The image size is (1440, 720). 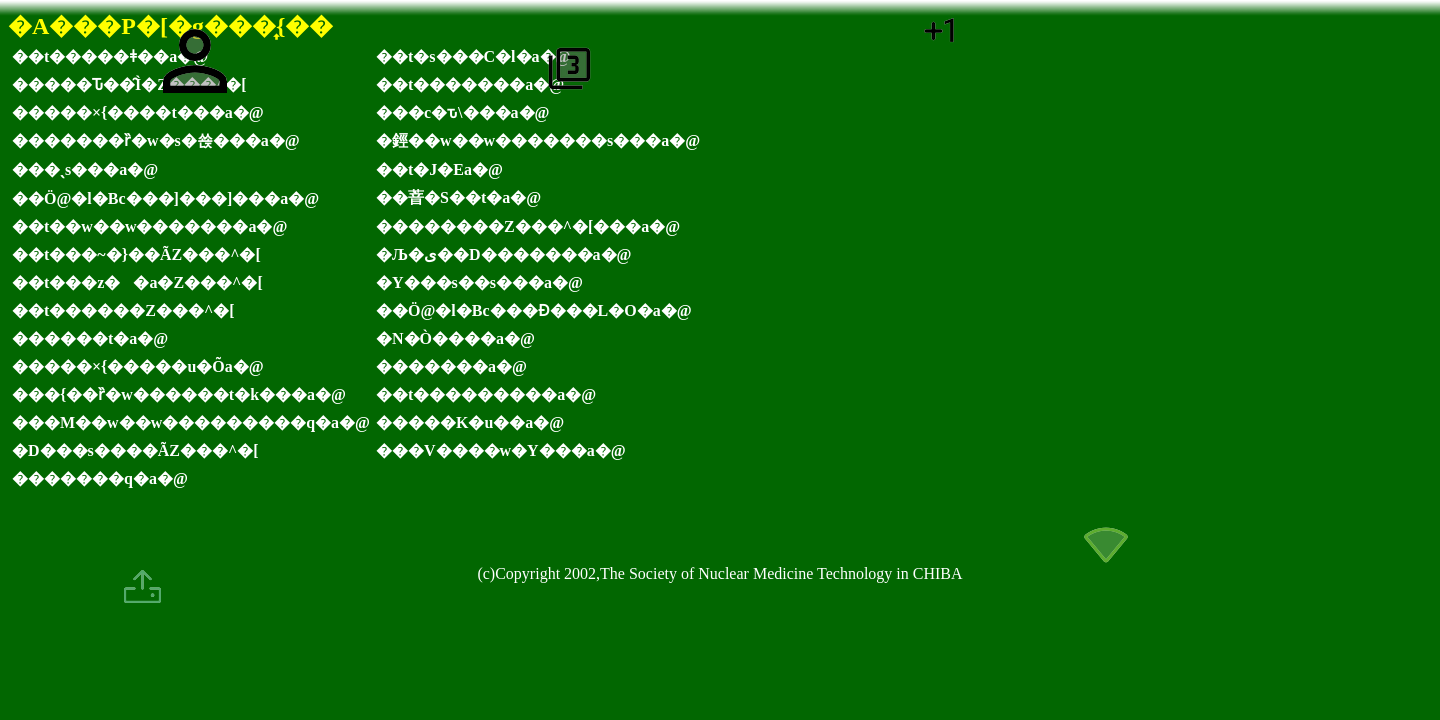 What do you see at coordinates (1106, 545) in the screenshot?
I see `strong wifi signal connected` at bounding box center [1106, 545].